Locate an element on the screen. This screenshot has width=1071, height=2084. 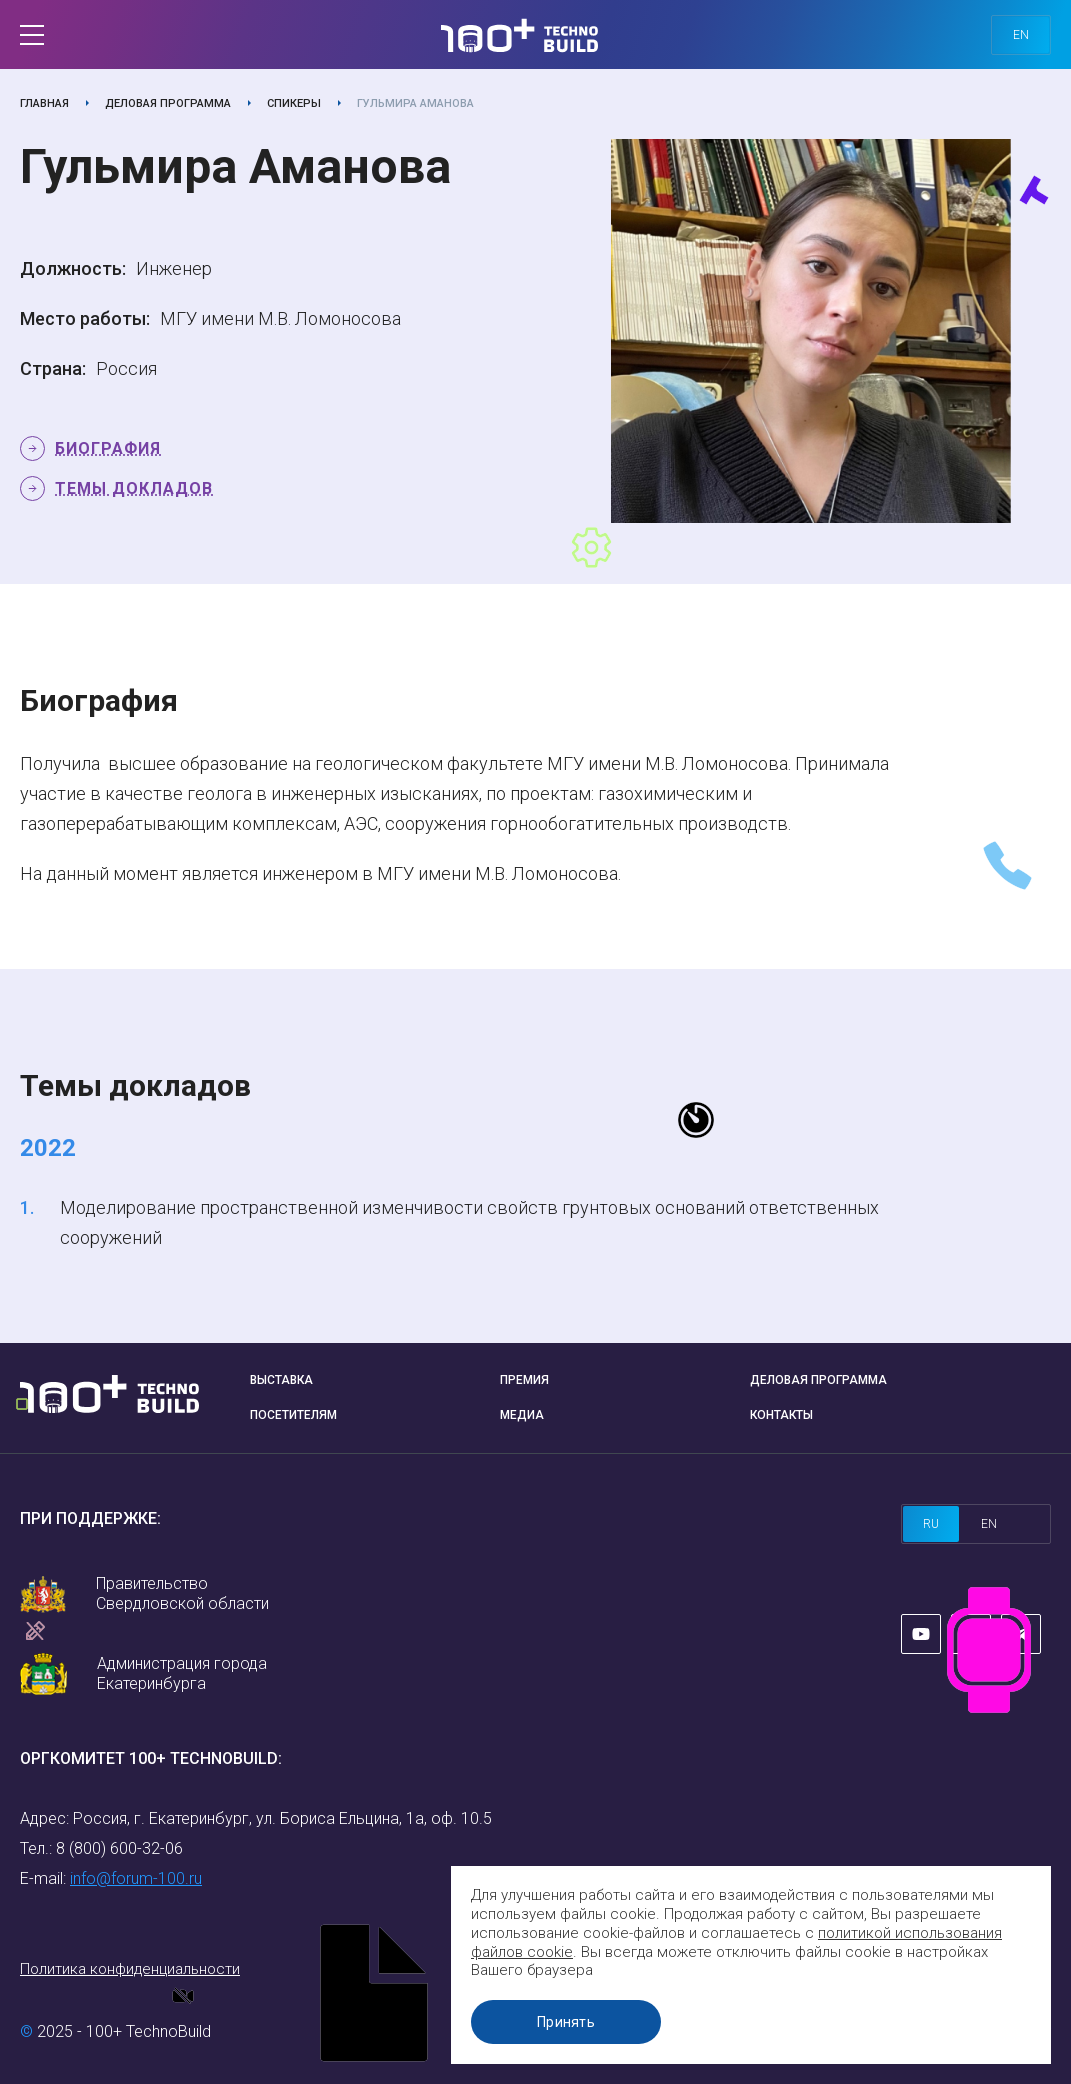
view document details is located at coordinates (374, 1993).